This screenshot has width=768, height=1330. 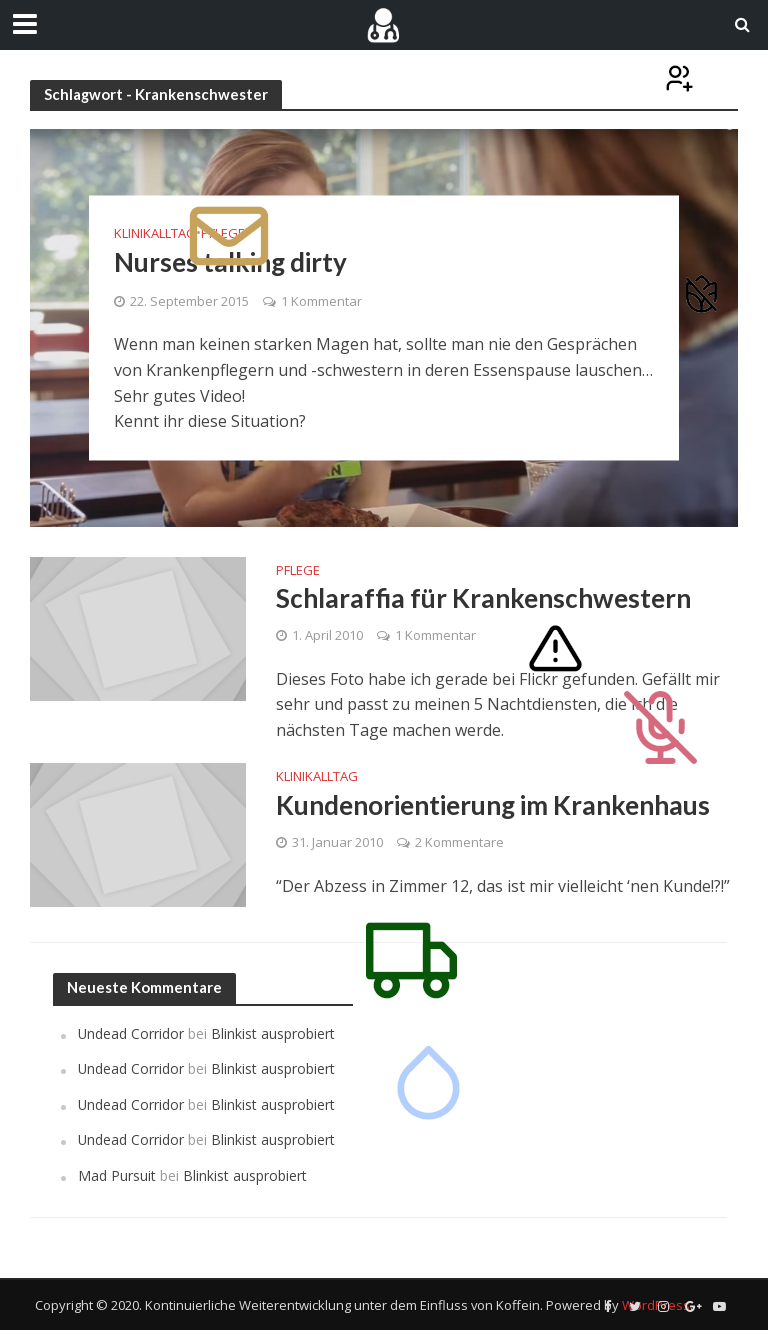 What do you see at coordinates (555, 648) in the screenshot?
I see `warning or caution indicator` at bounding box center [555, 648].